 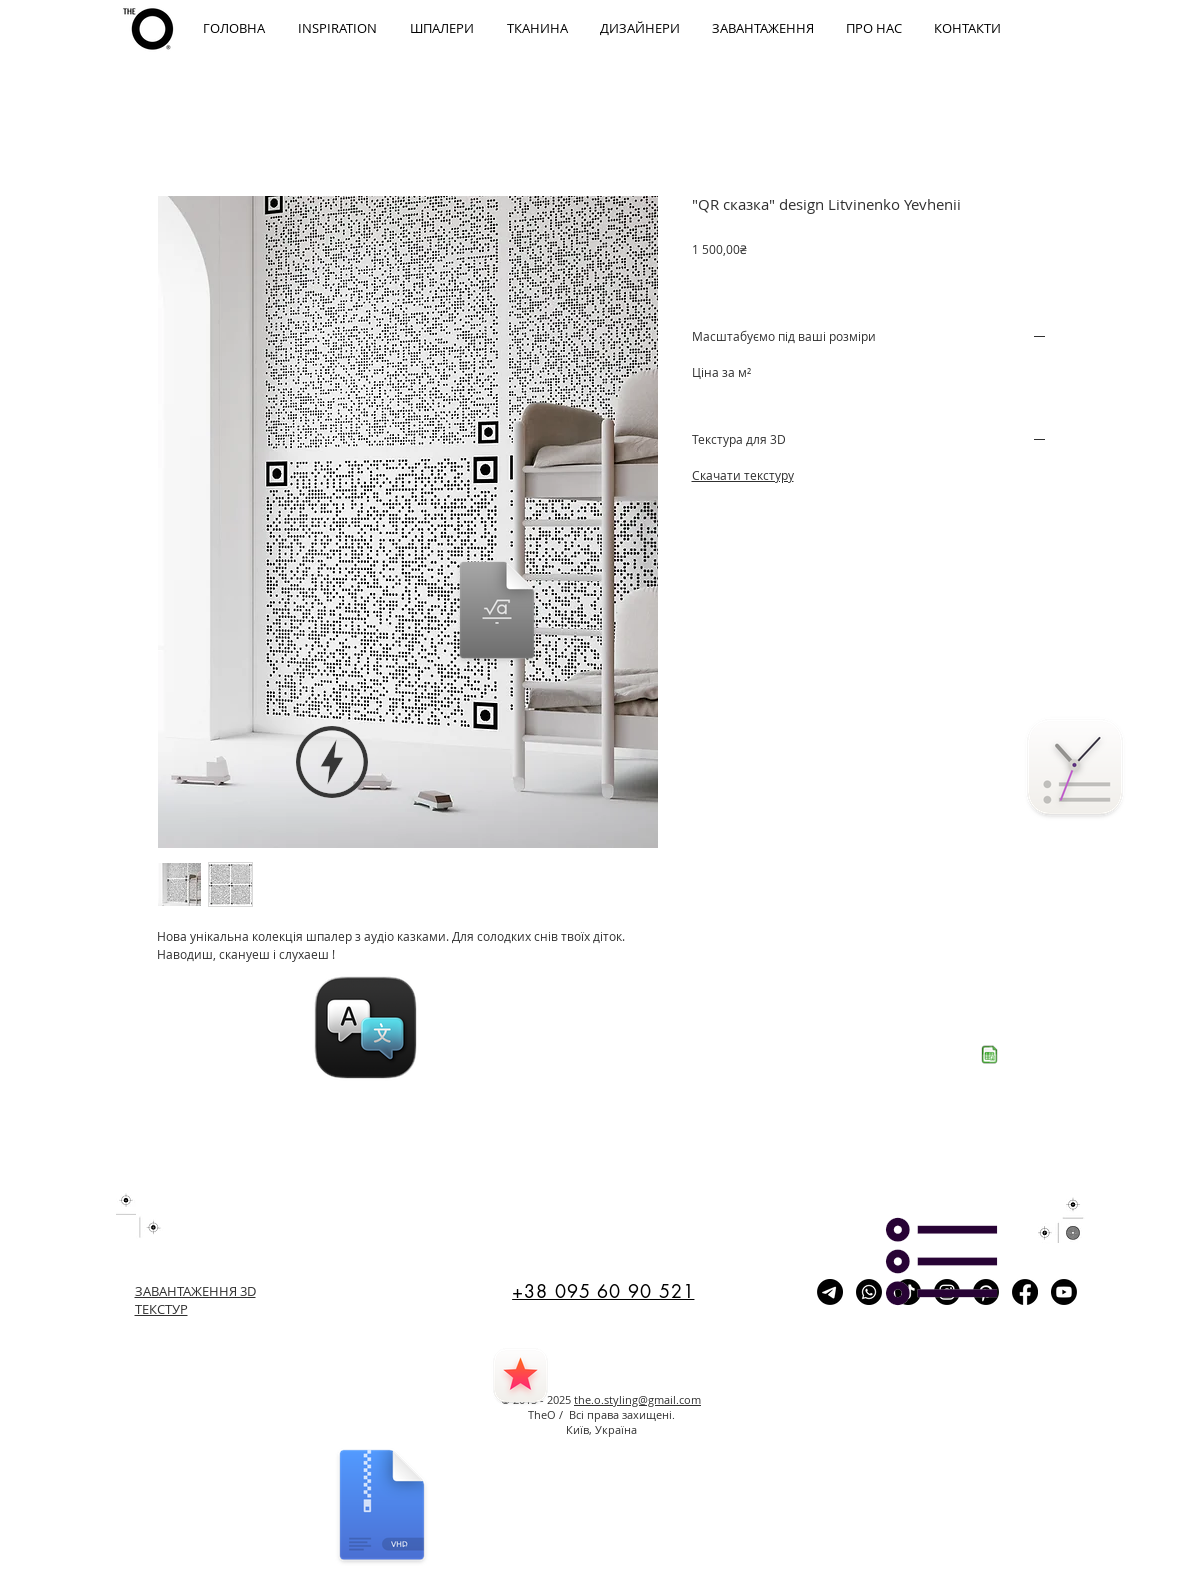 What do you see at coordinates (989, 1054) in the screenshot?
I see `a libreoffice calc spreadsheet file` at bounding box center [989, 1054].